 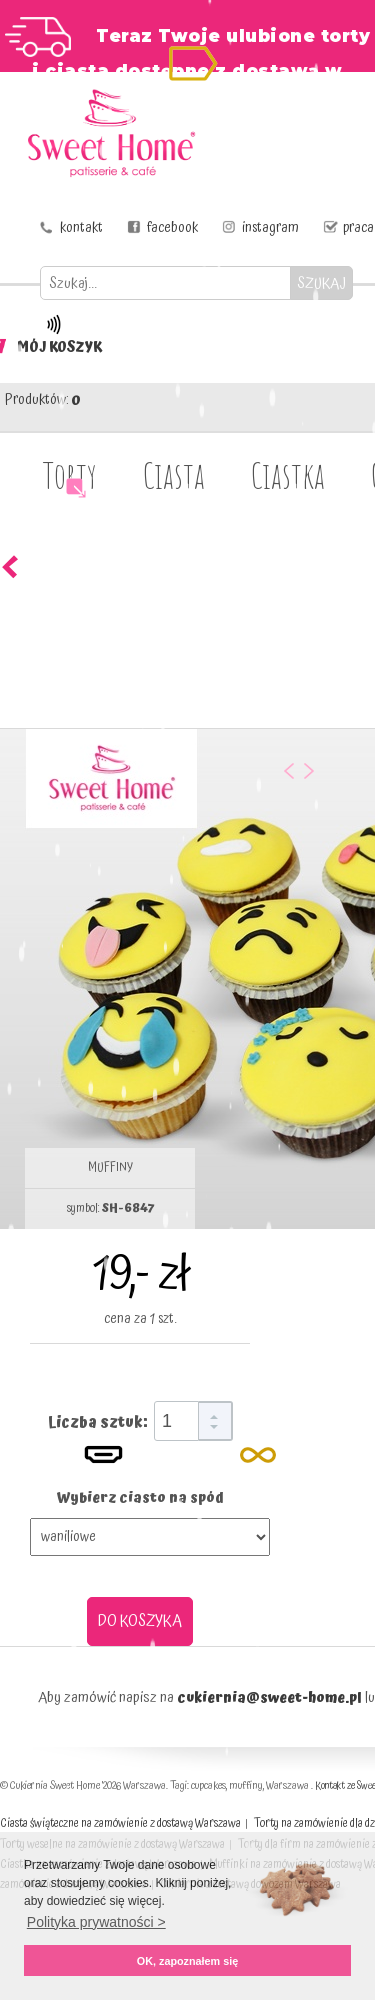 I want to click on view or edit source code, so click(x=299, y=771).